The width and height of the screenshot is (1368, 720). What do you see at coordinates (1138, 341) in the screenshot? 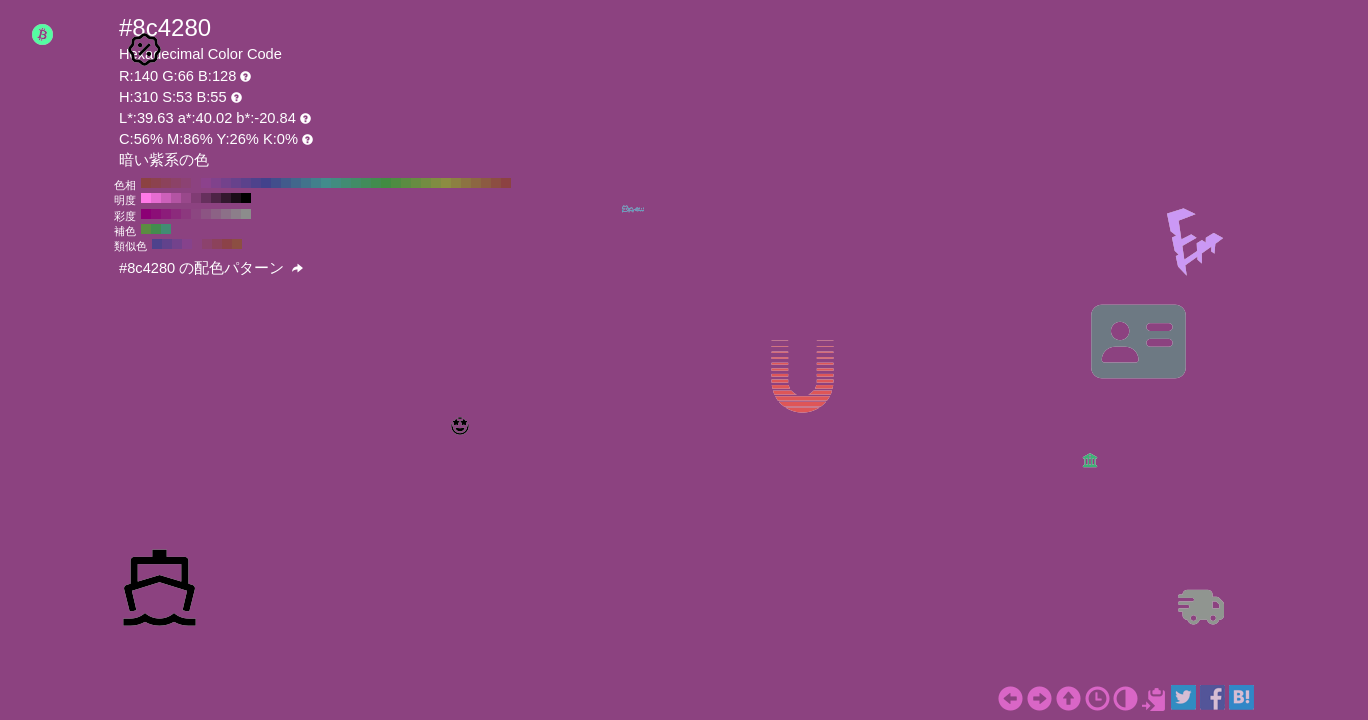
I see `view contact card details` at bounding box center [1138, 341].